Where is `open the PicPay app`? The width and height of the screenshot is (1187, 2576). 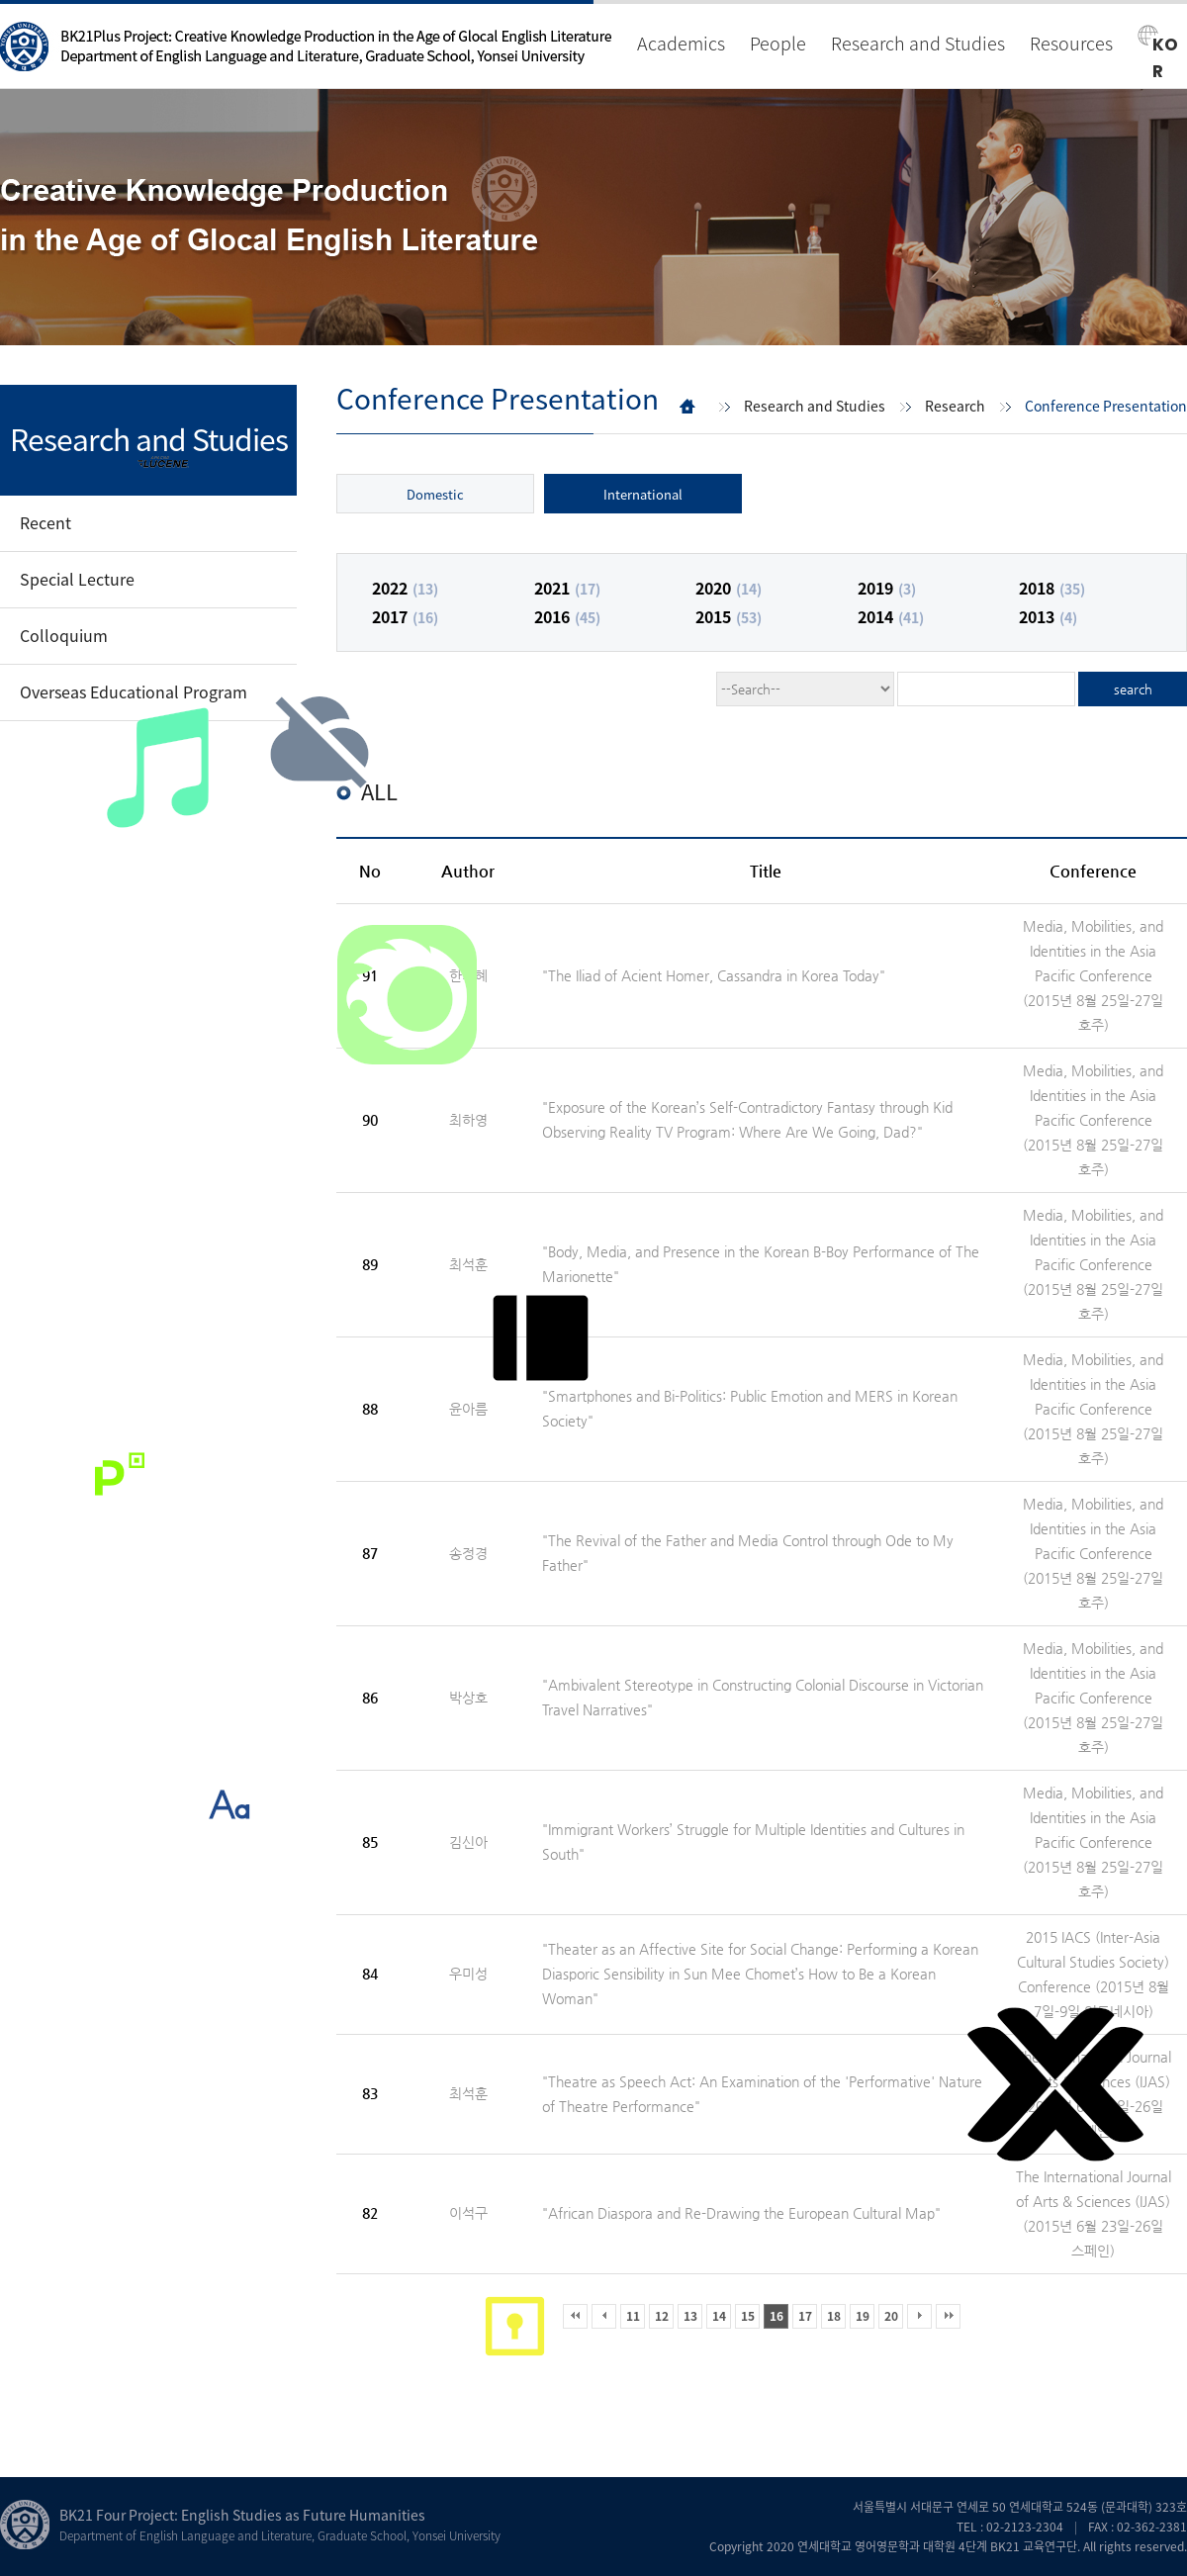 open the PicPay app is located at coordinates (120, 1474).